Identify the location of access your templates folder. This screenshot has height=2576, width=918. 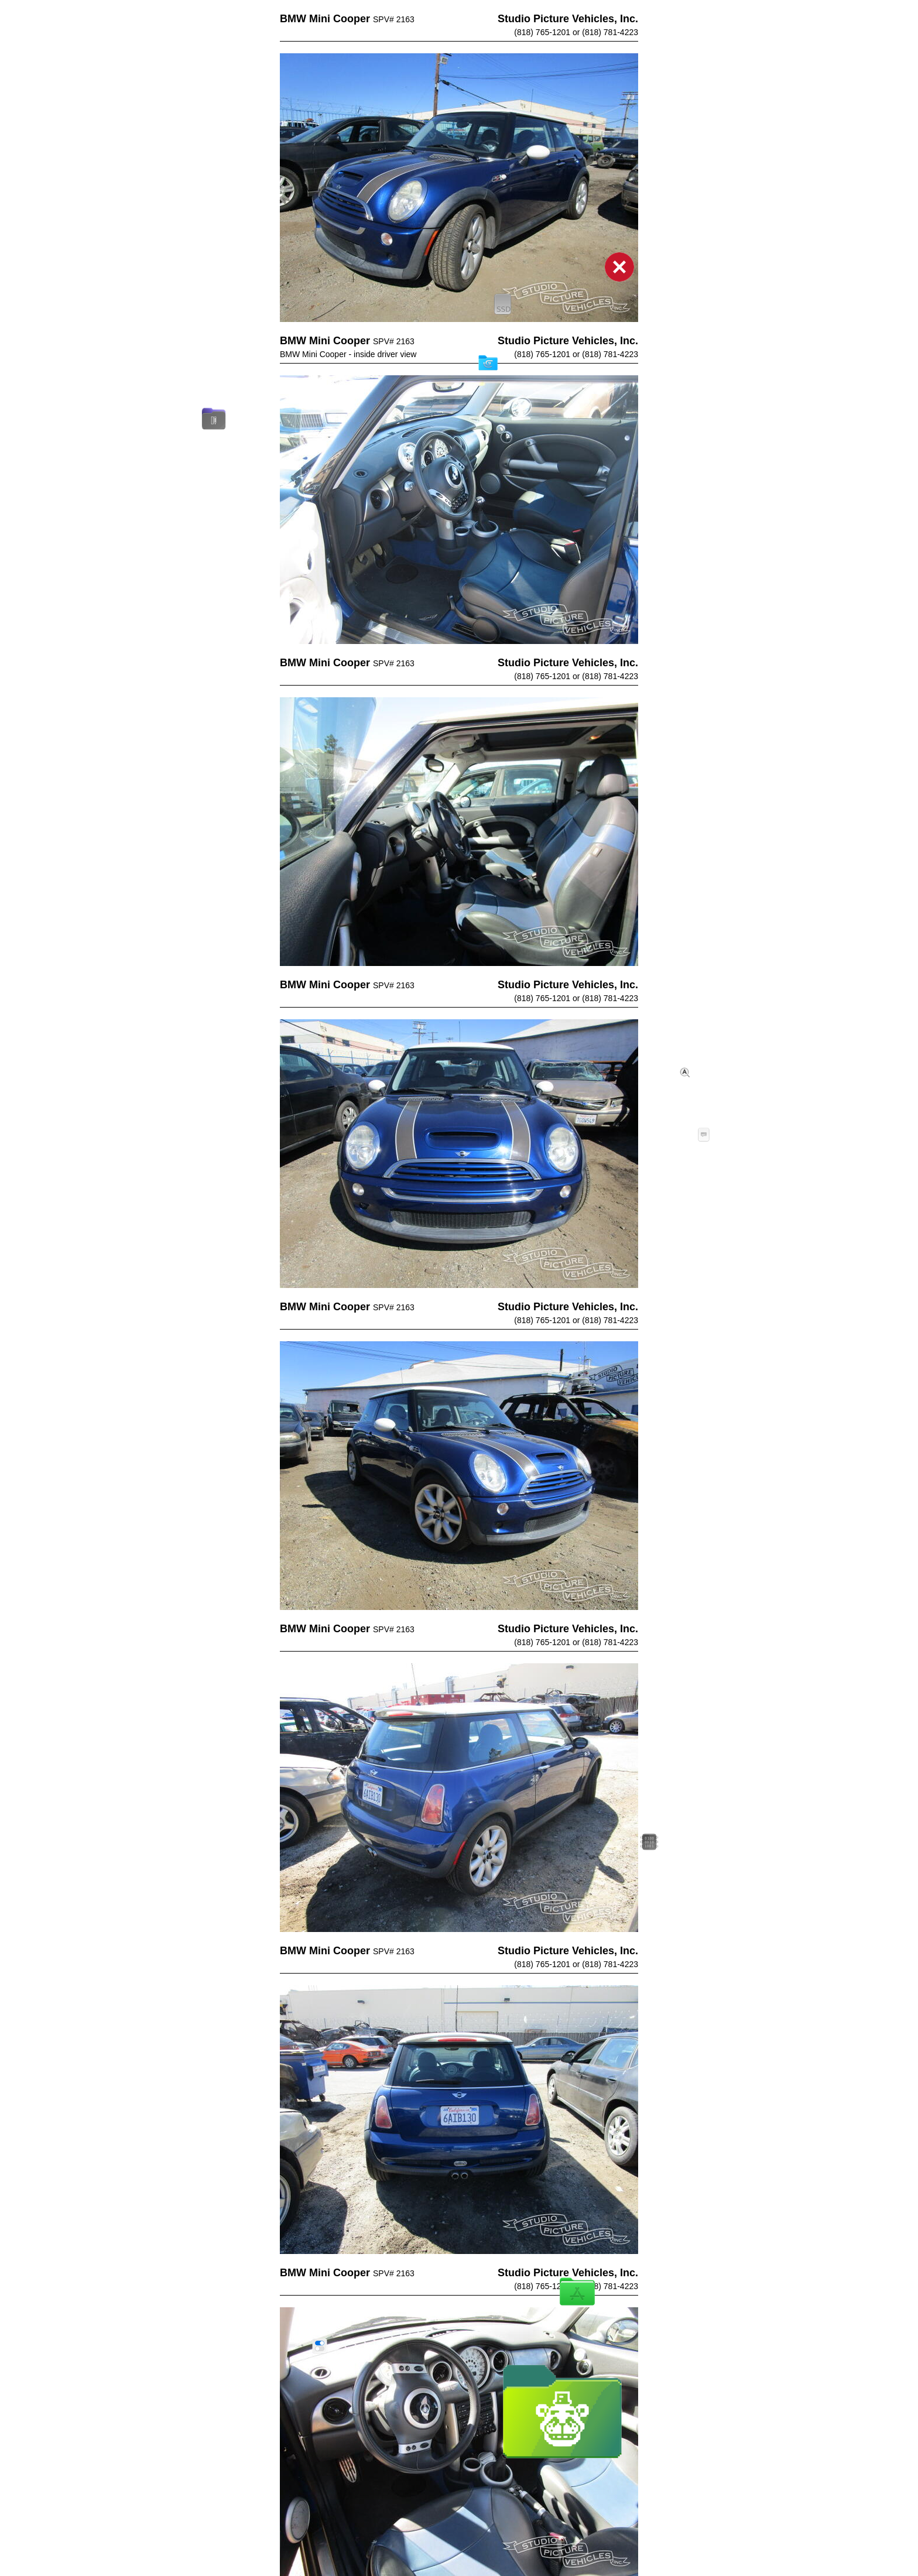
(214, 419).